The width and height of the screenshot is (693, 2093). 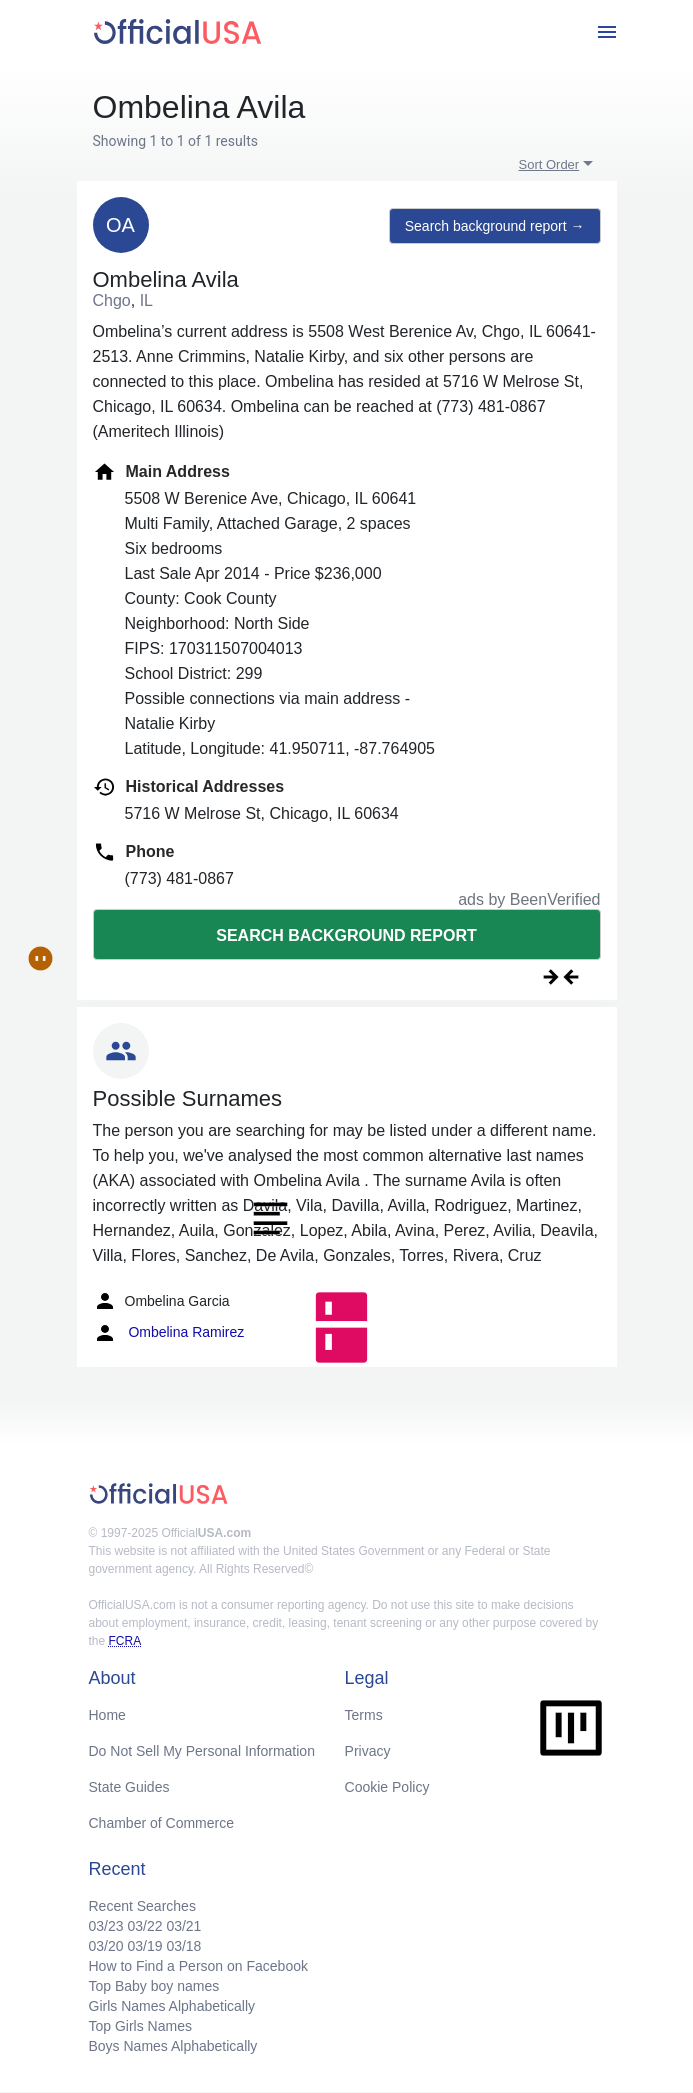 What do you see at coordinates (341, 1327) in the screenshot?
I see `access smart fridge controls` at bounding box center [341, 1327].